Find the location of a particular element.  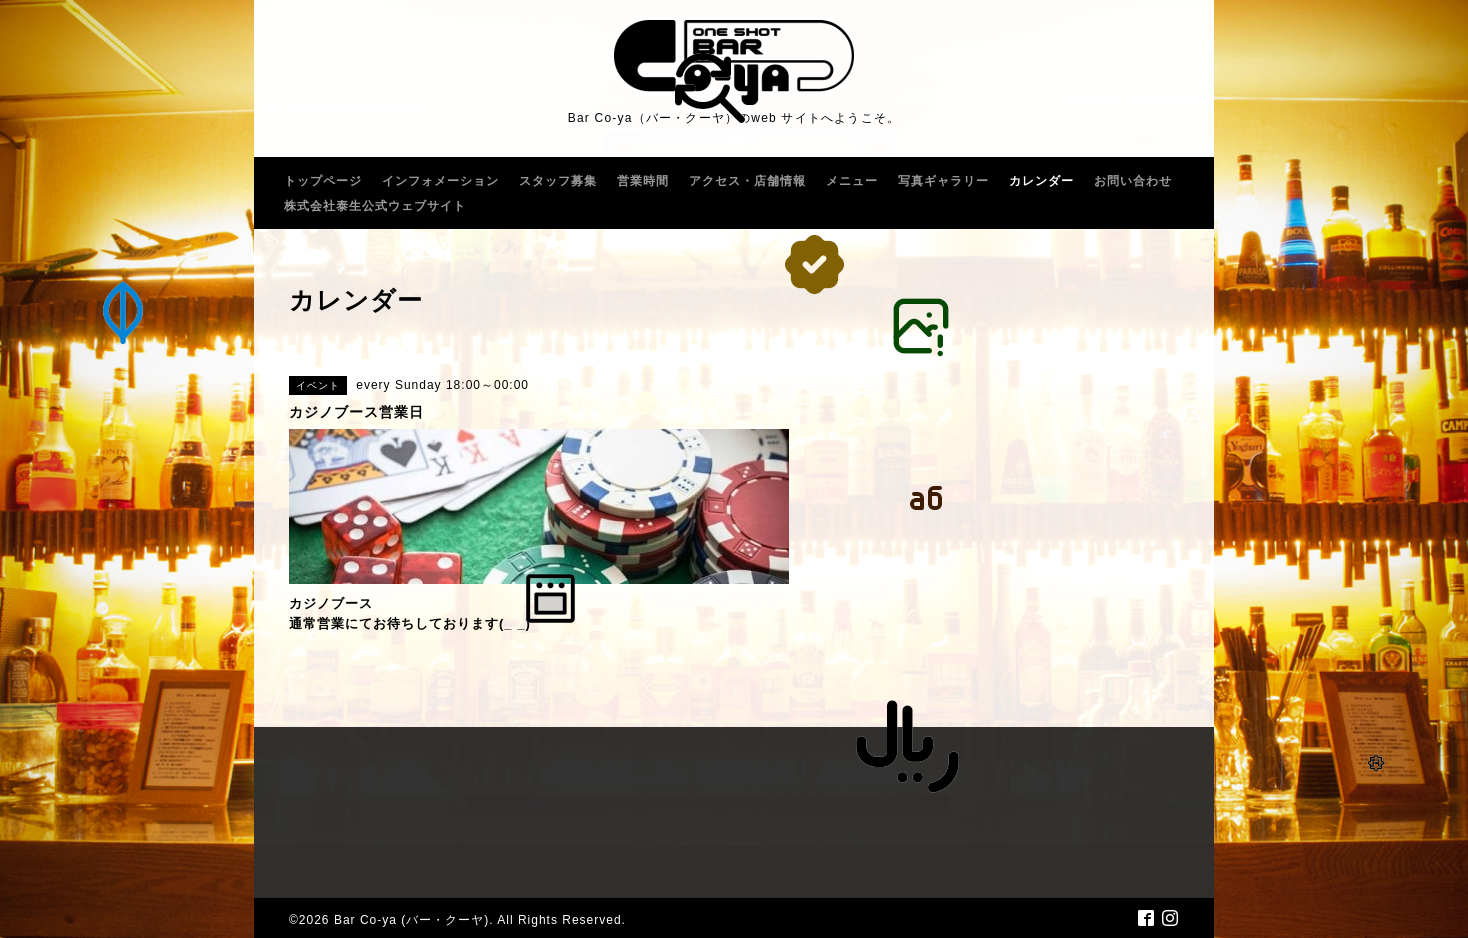

switch to cyrillic keyboard layout is located at coordinates (926, 498).